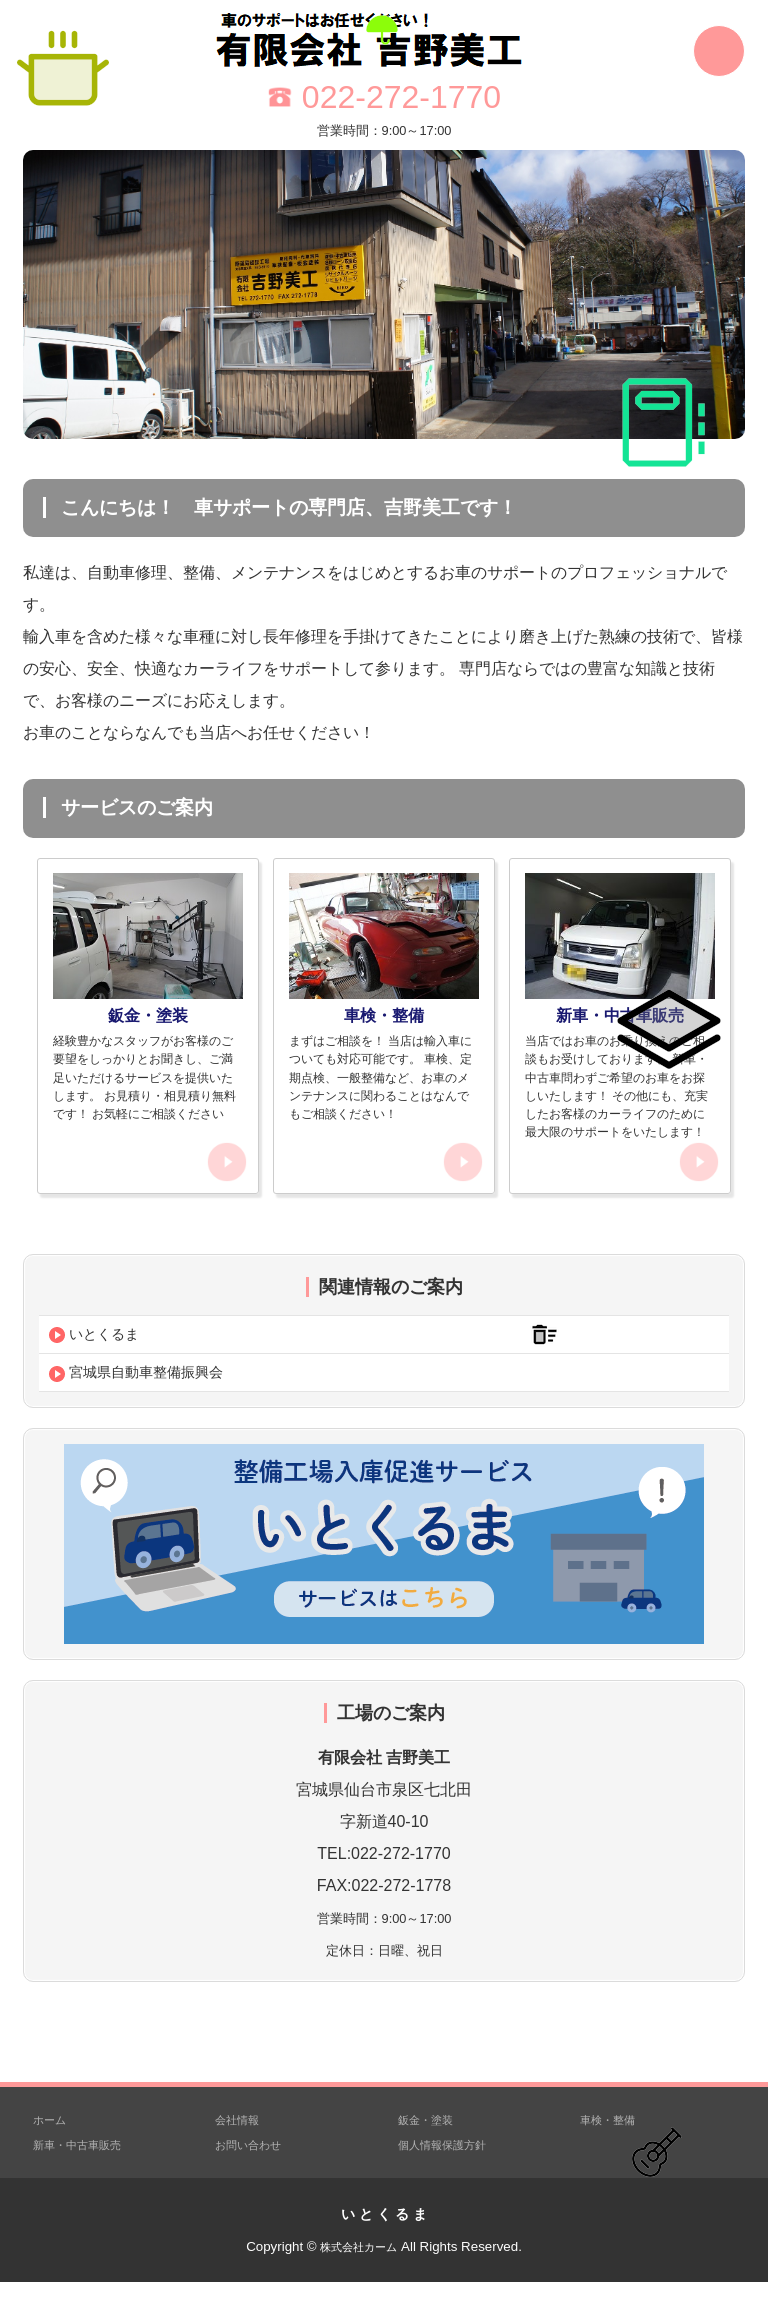  What do you see at coordinates (656, 2152) in the screenshot?
I see `access music or audio settings` at bounding box center [656, 2152].